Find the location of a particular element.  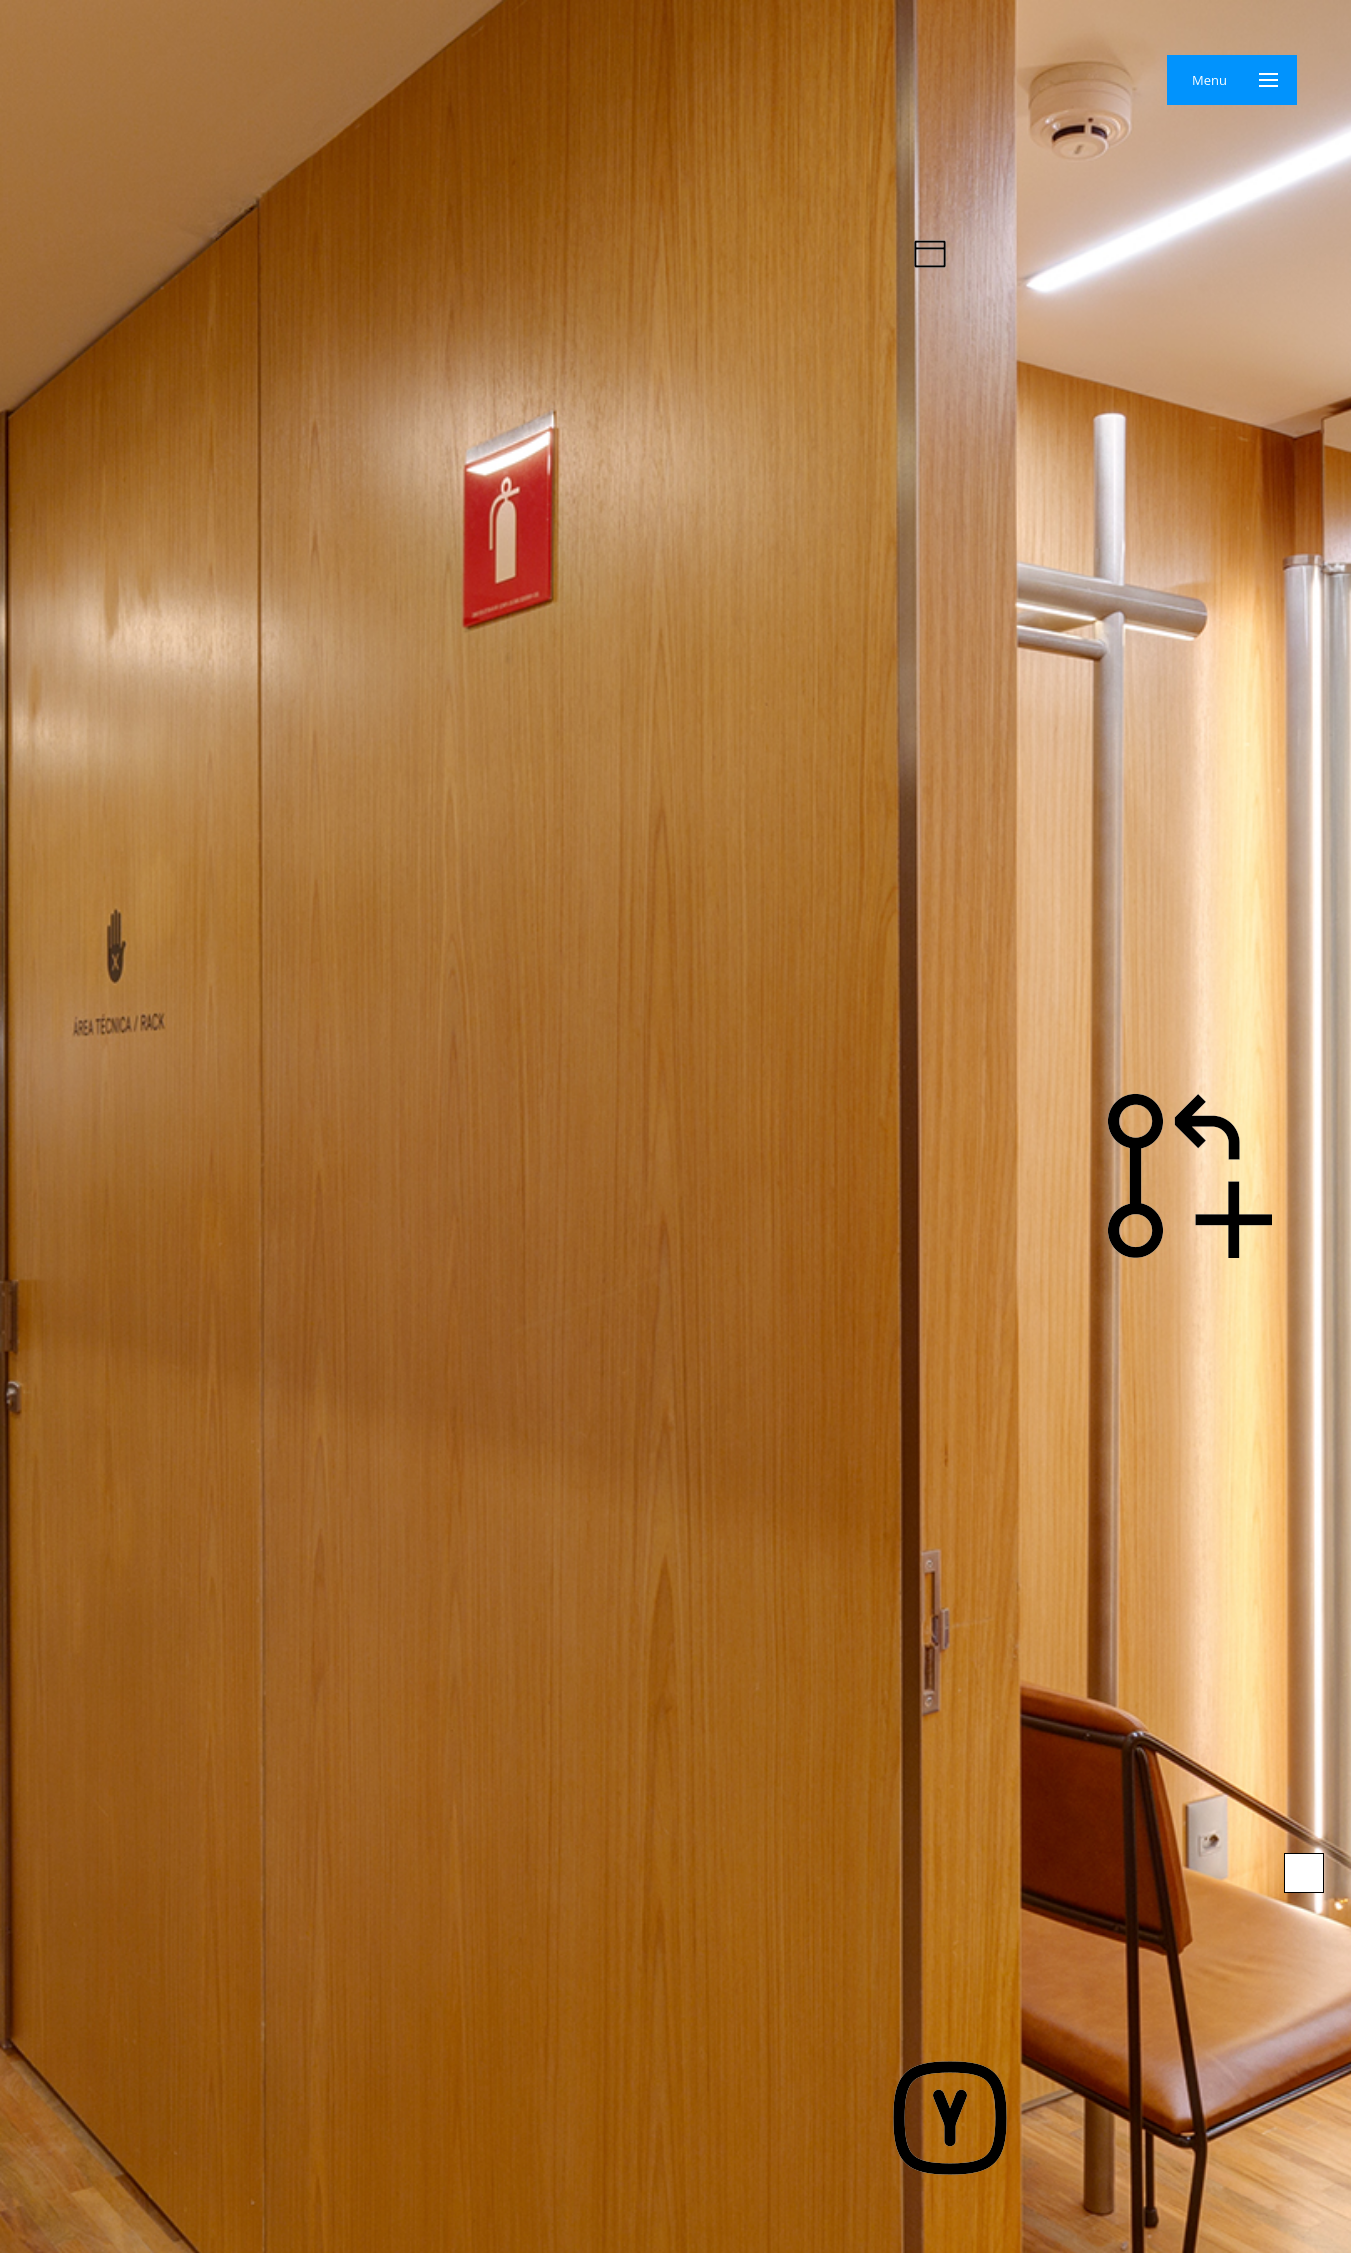

open in a new window is located at coordinates (930, 254).